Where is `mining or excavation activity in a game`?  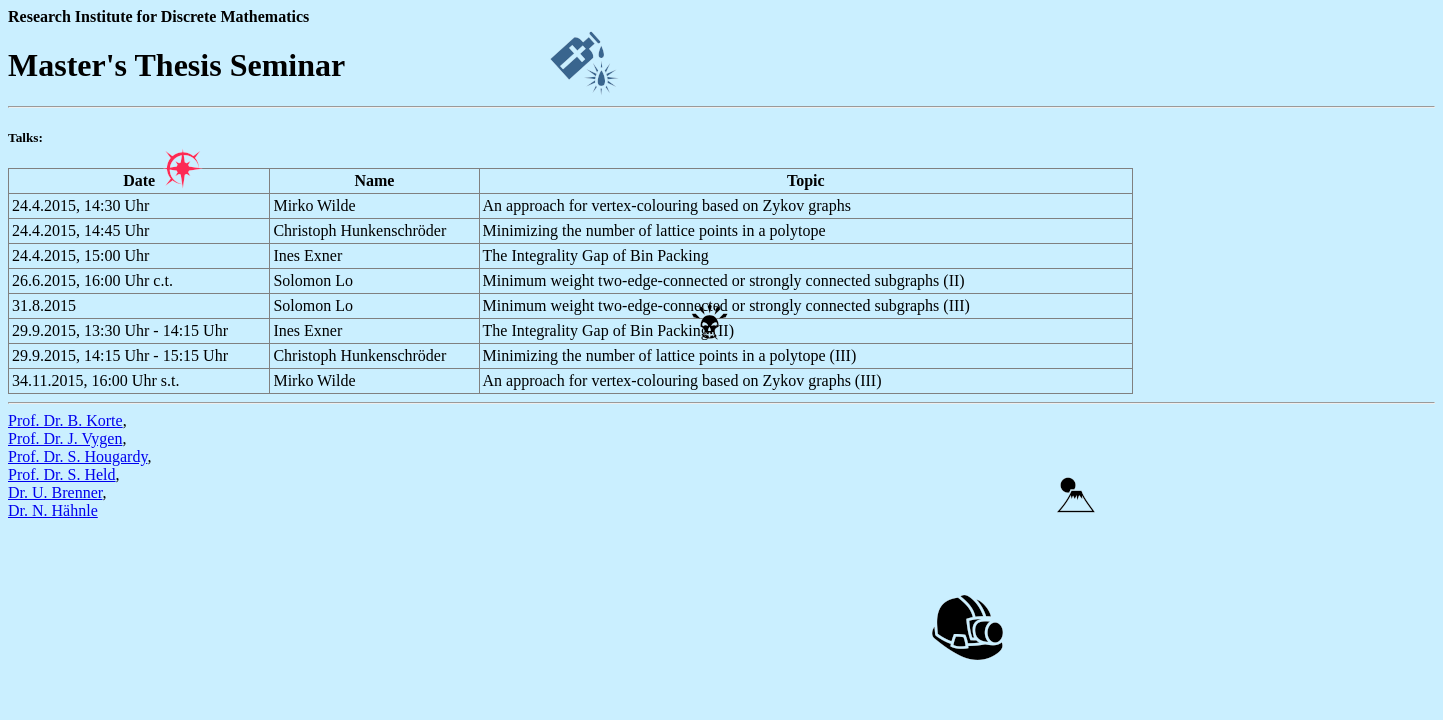
mining or excavation activity in a game is located at coordinates (967, 627).